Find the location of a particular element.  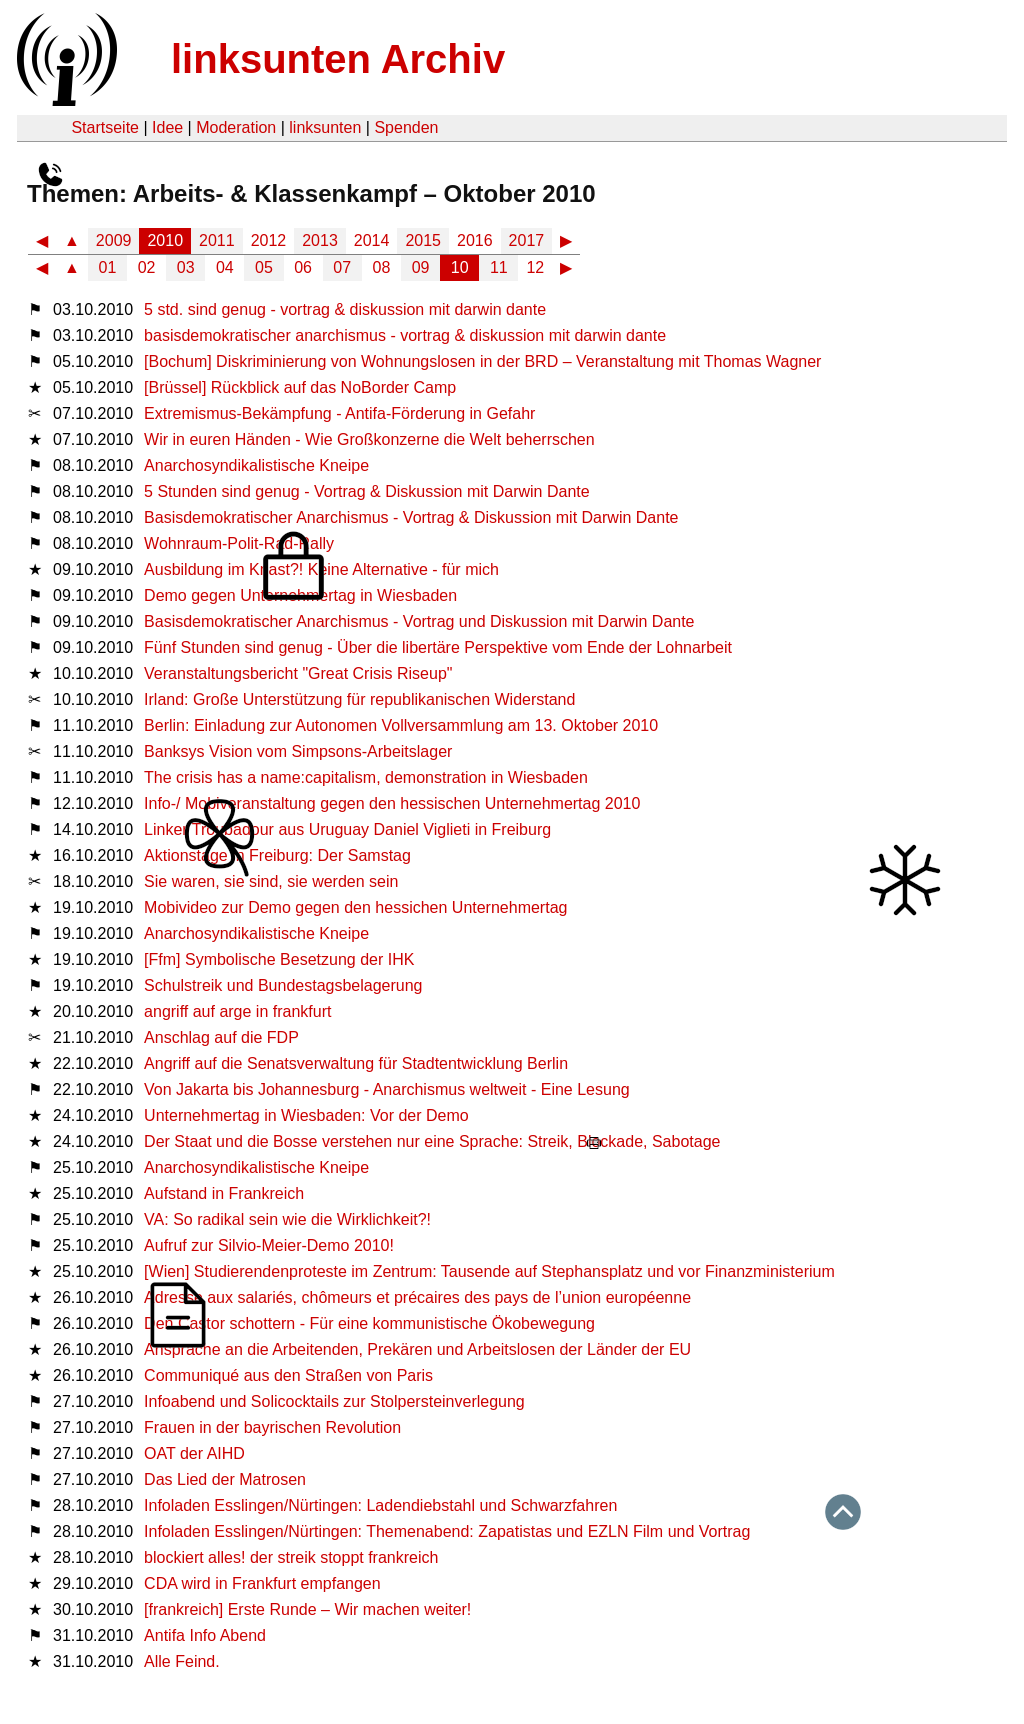

make a phone call is located at coordinates (51, 174).